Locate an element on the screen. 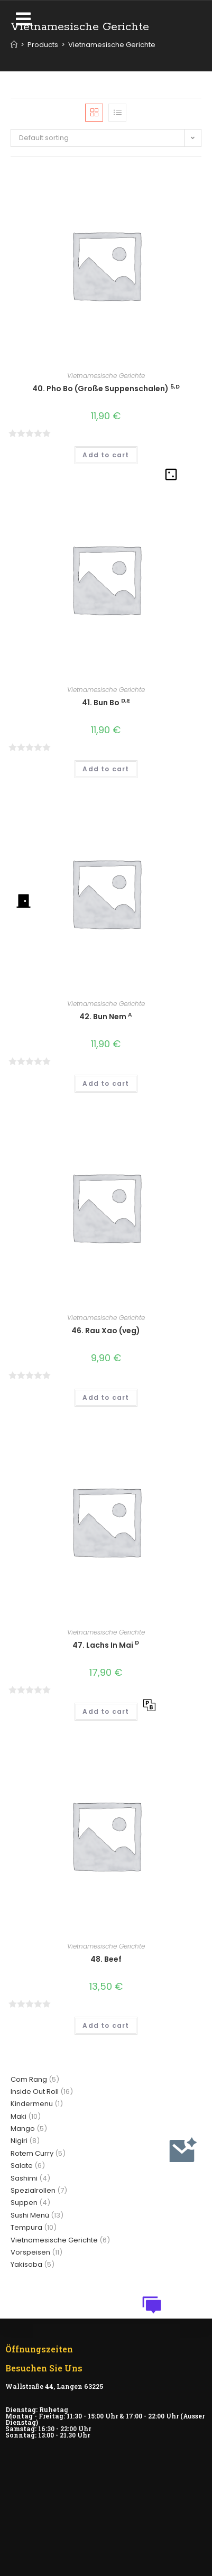 The image size is (212, 2576). indicates a private or restricted area is located at coordinates (23, 901).